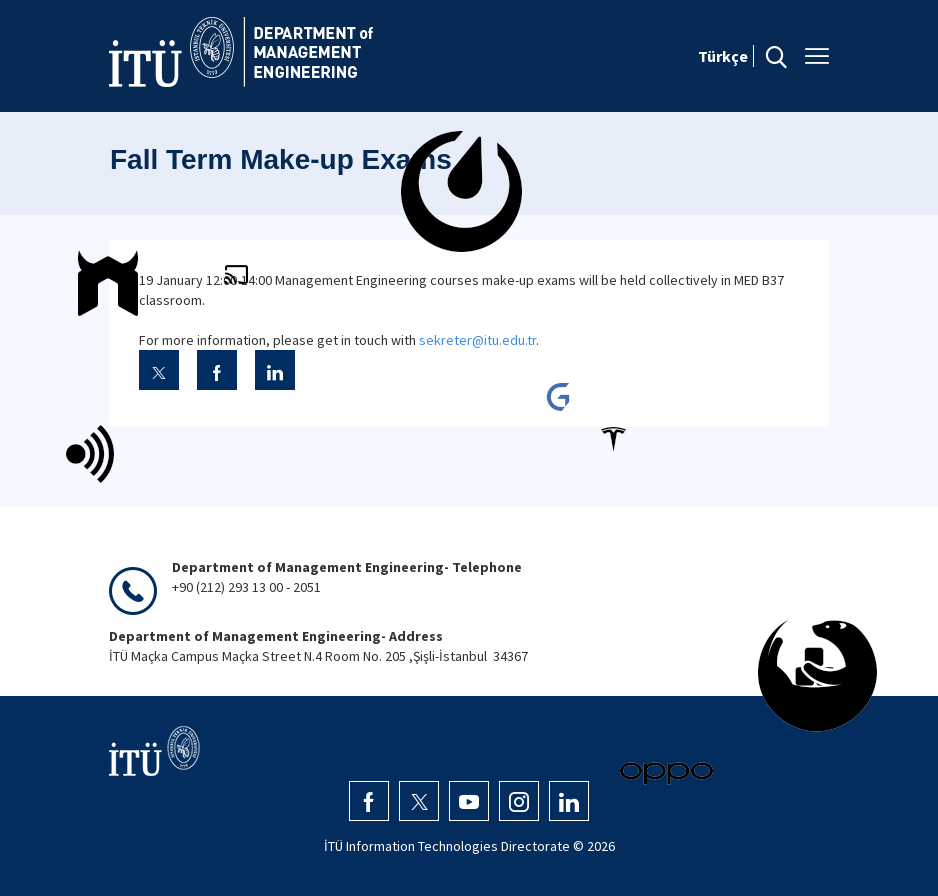 The image size is (938, 896). What do you see at coordinates (236, 274) in the screenshot?
I see `cast media to a nearby device` at bounding box center [236, 274].